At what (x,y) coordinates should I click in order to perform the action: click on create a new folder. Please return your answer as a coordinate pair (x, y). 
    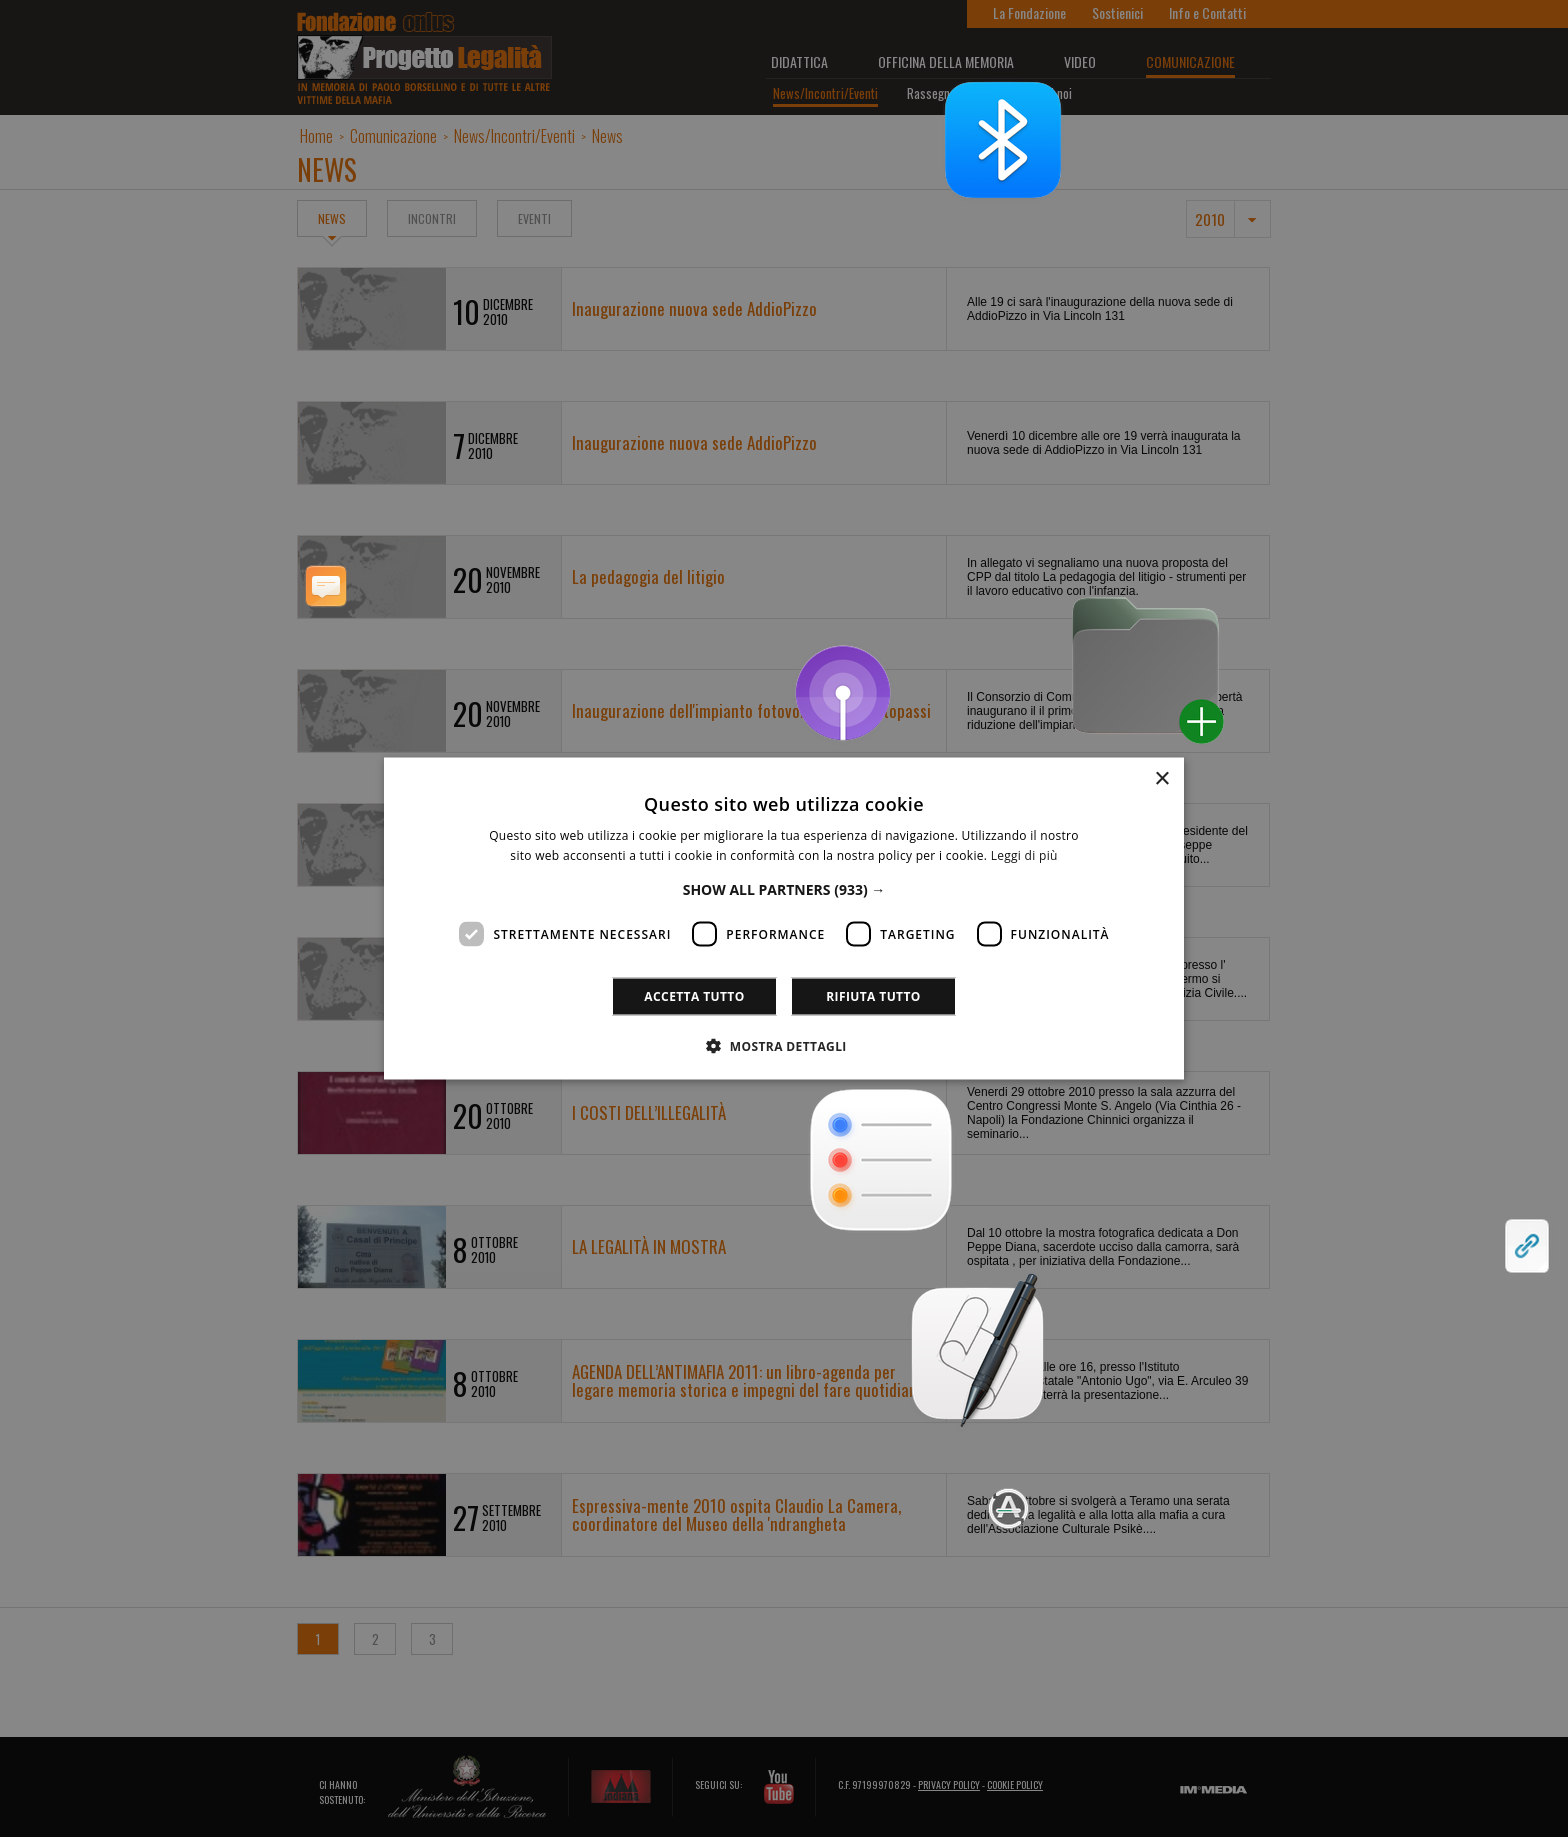
    Looking at the image, I should click on (1145, 665).